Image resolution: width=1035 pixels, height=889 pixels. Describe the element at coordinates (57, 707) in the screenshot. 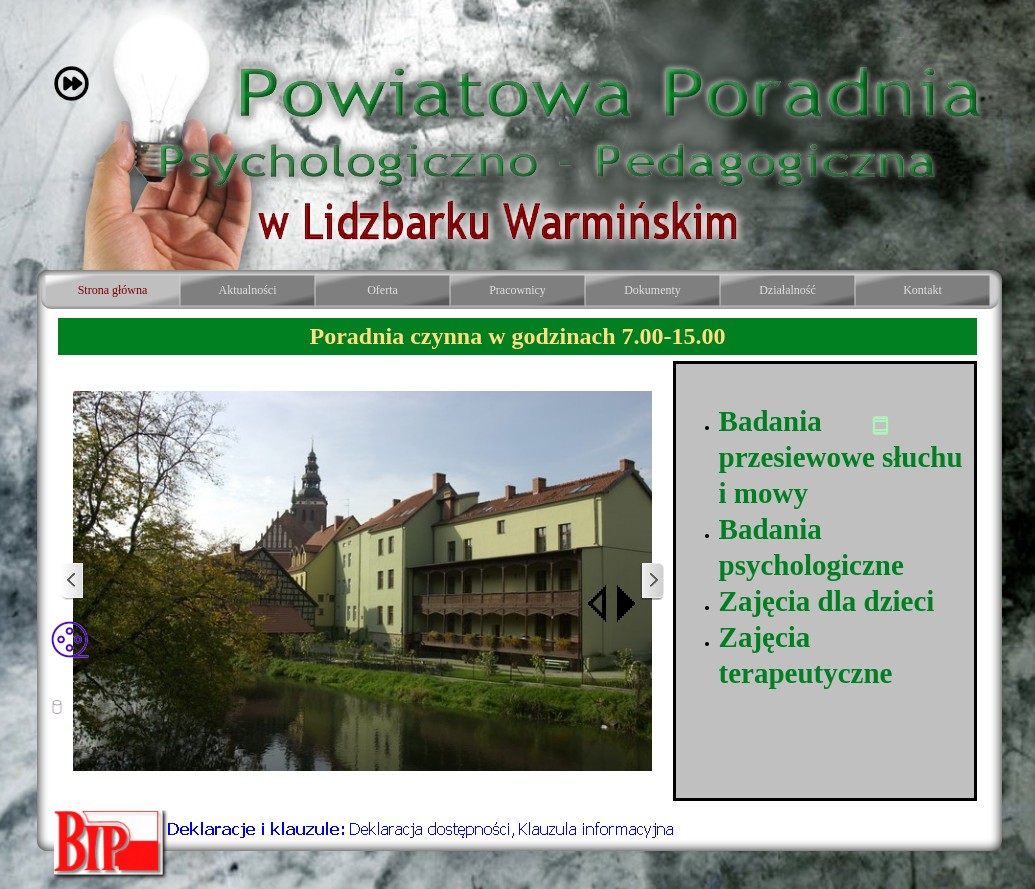

I see `database or data storage` at that location.